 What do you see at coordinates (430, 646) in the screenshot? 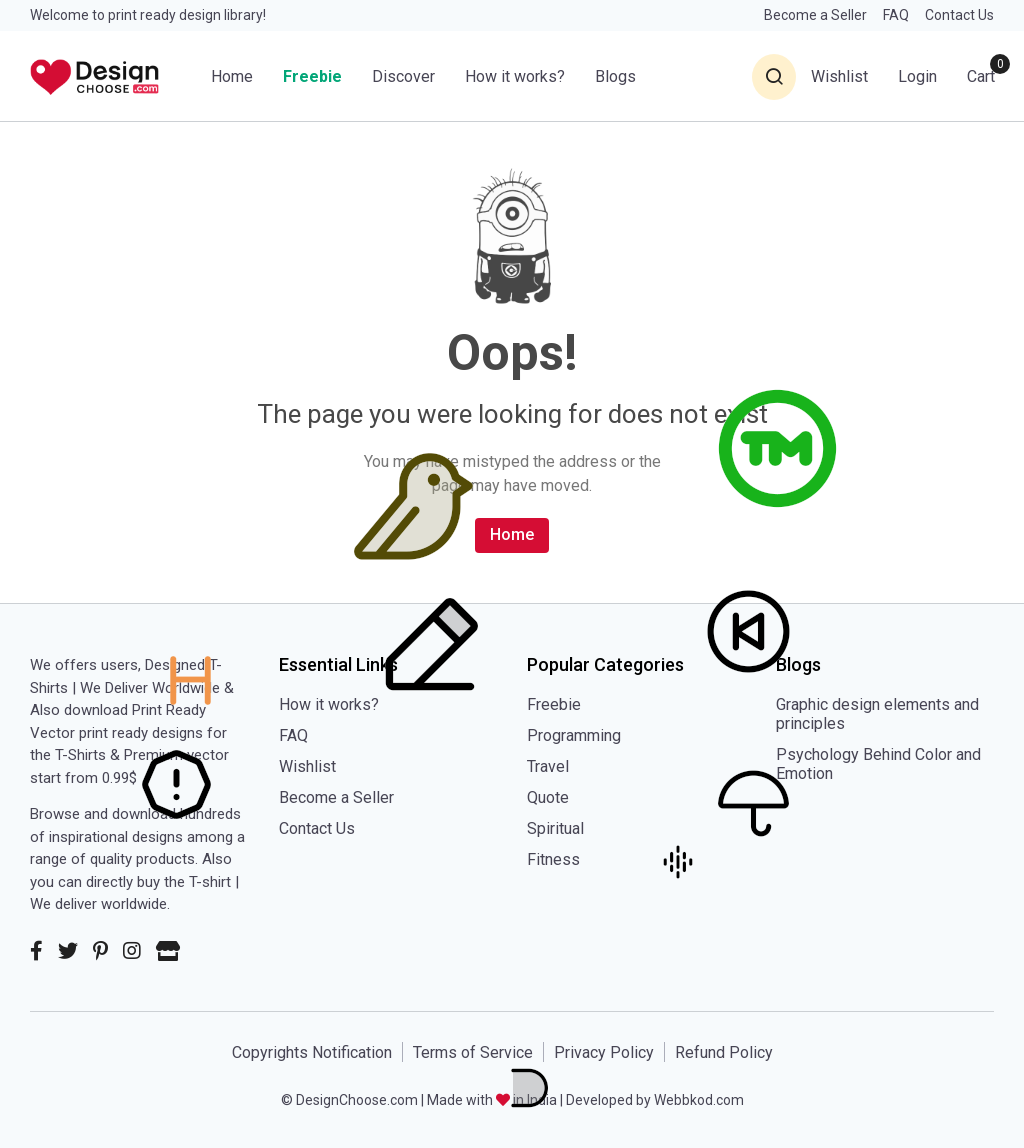
I see `edit text or content` at bounding box center [430, 646].